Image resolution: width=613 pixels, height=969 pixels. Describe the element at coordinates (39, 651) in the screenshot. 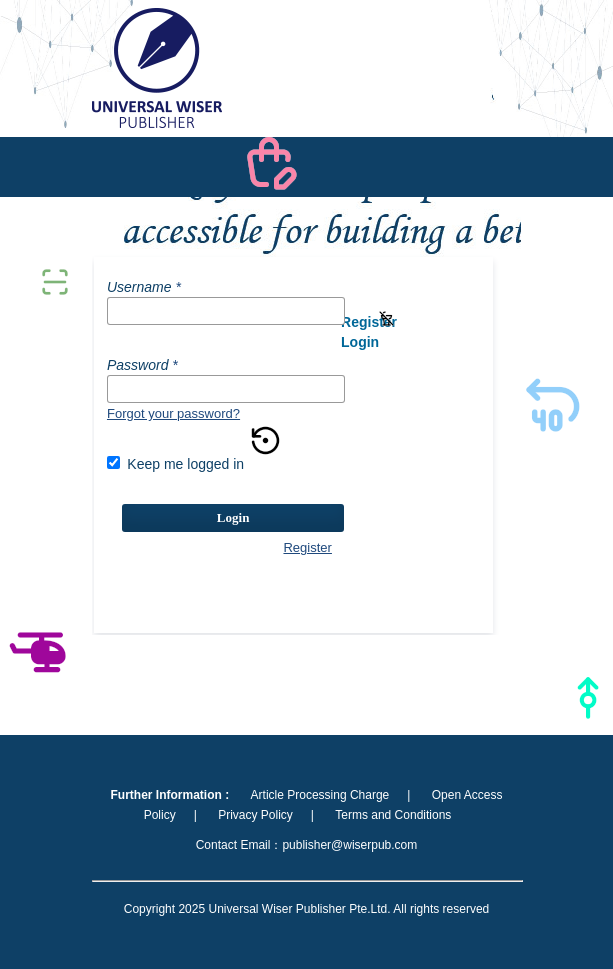

I see `access helicopter or air transport options` at that location.